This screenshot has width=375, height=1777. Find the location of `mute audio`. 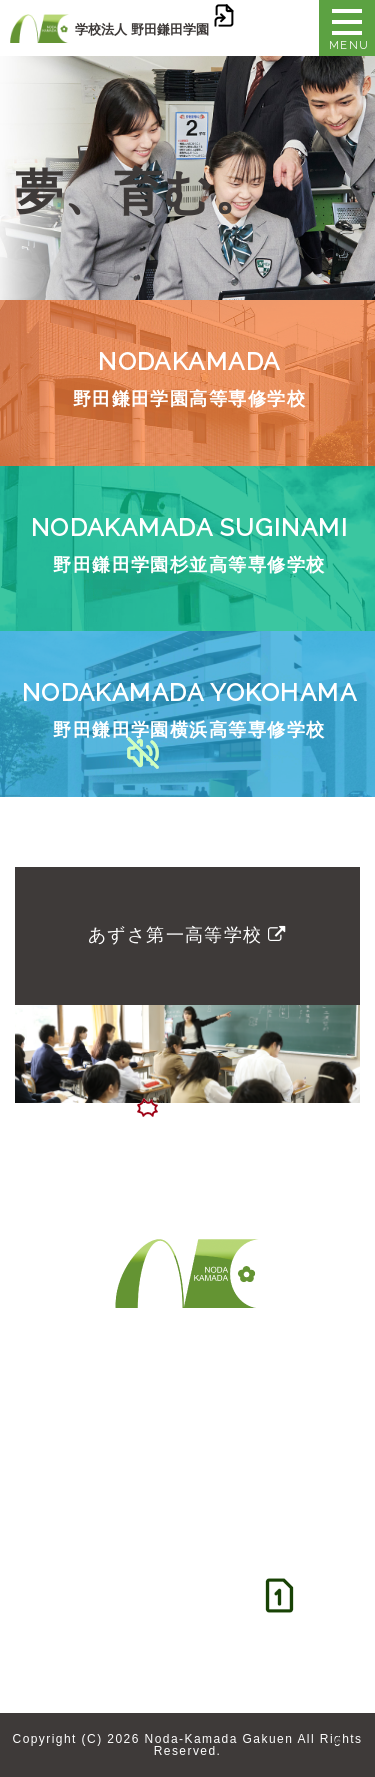

mute audio is located at coordinates (143, 753).